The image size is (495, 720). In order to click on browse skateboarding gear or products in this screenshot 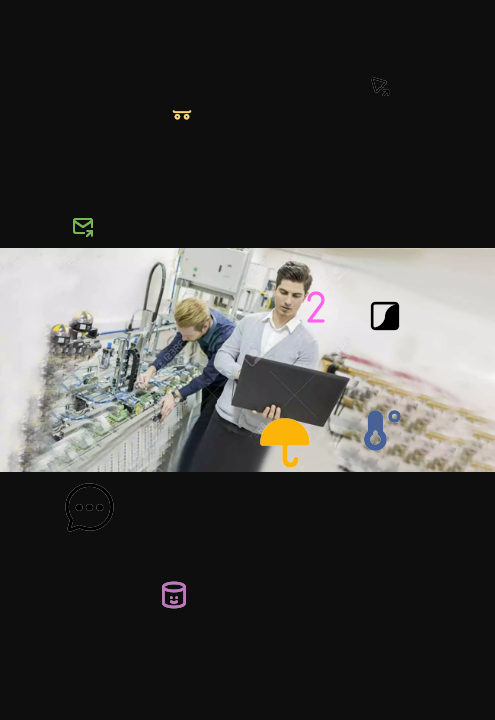, I will do `click(182, 114)`.